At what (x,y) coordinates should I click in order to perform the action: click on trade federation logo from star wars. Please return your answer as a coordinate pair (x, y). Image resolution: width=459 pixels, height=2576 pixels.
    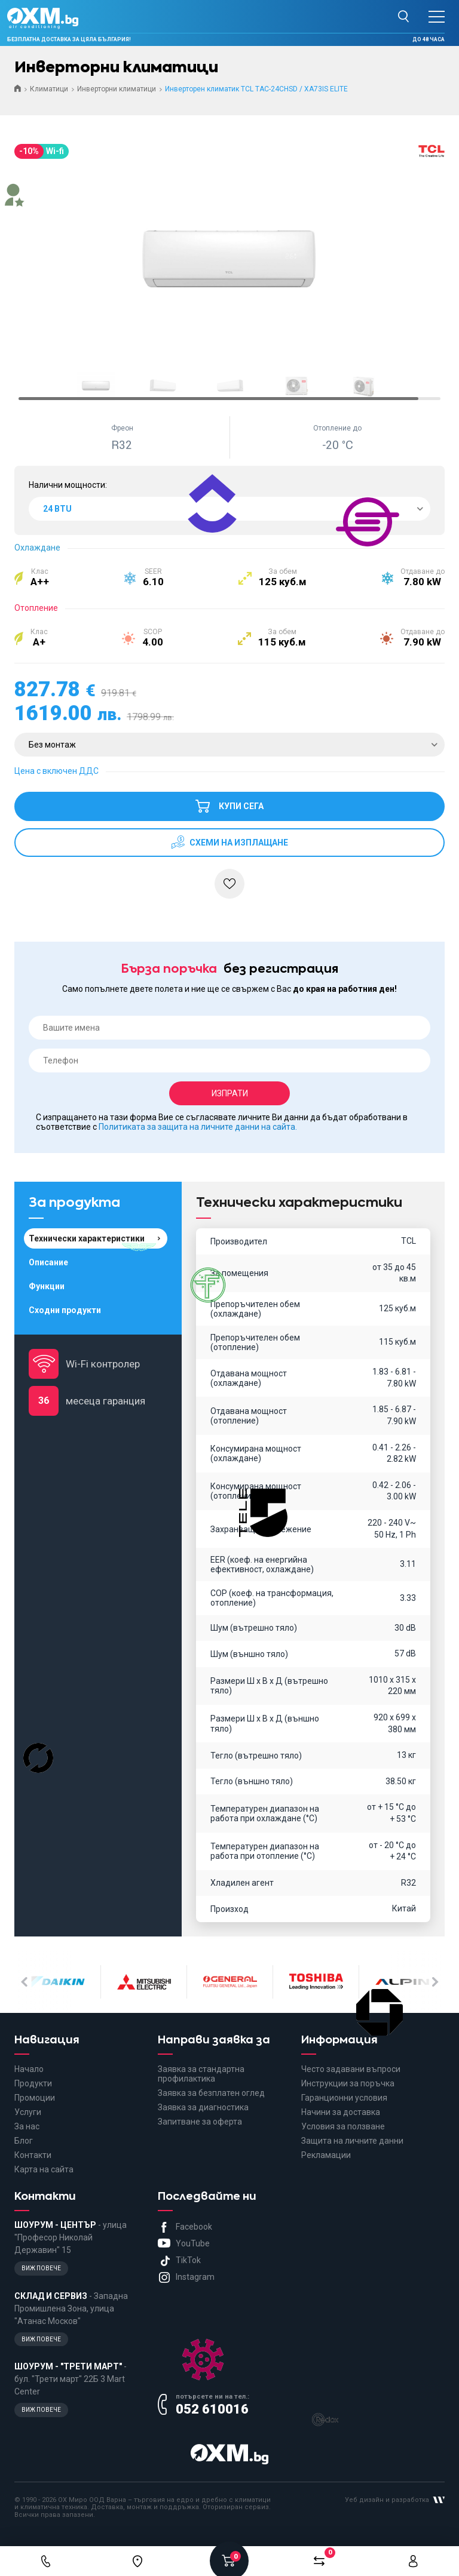
    Looking at the image, I should click on (208, 1285).